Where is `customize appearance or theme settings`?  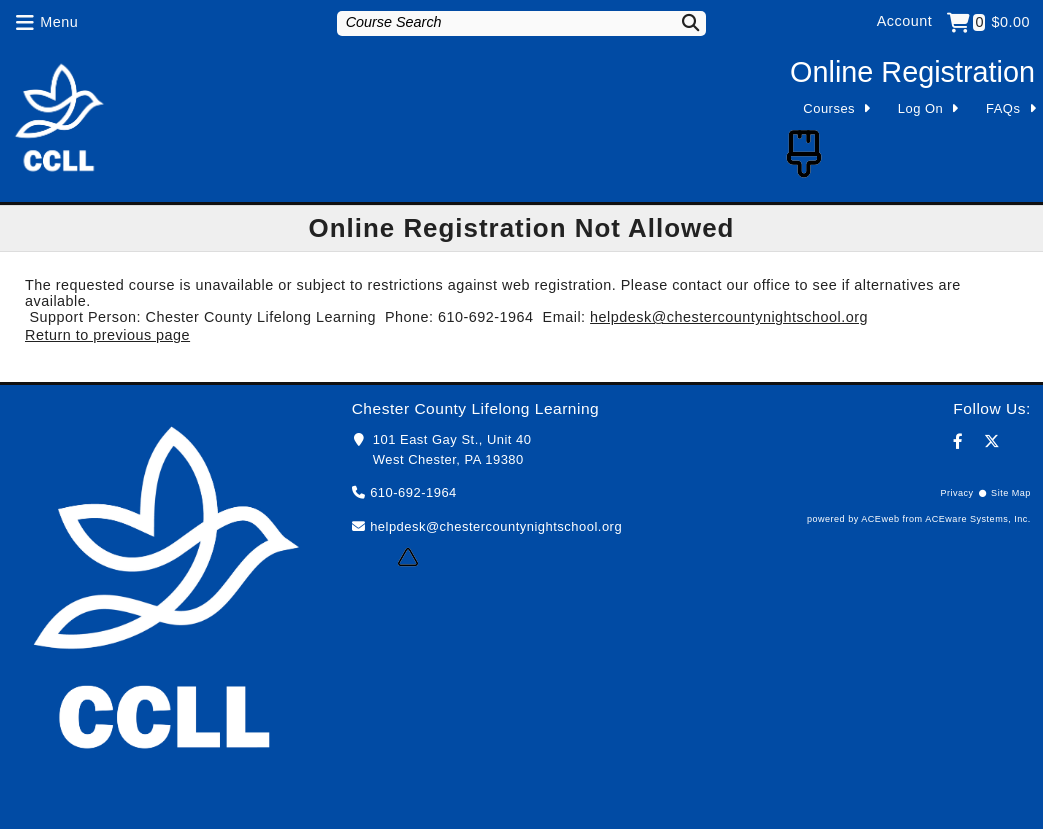
customize appearance or theme settings is located at coordinates (804, 154).